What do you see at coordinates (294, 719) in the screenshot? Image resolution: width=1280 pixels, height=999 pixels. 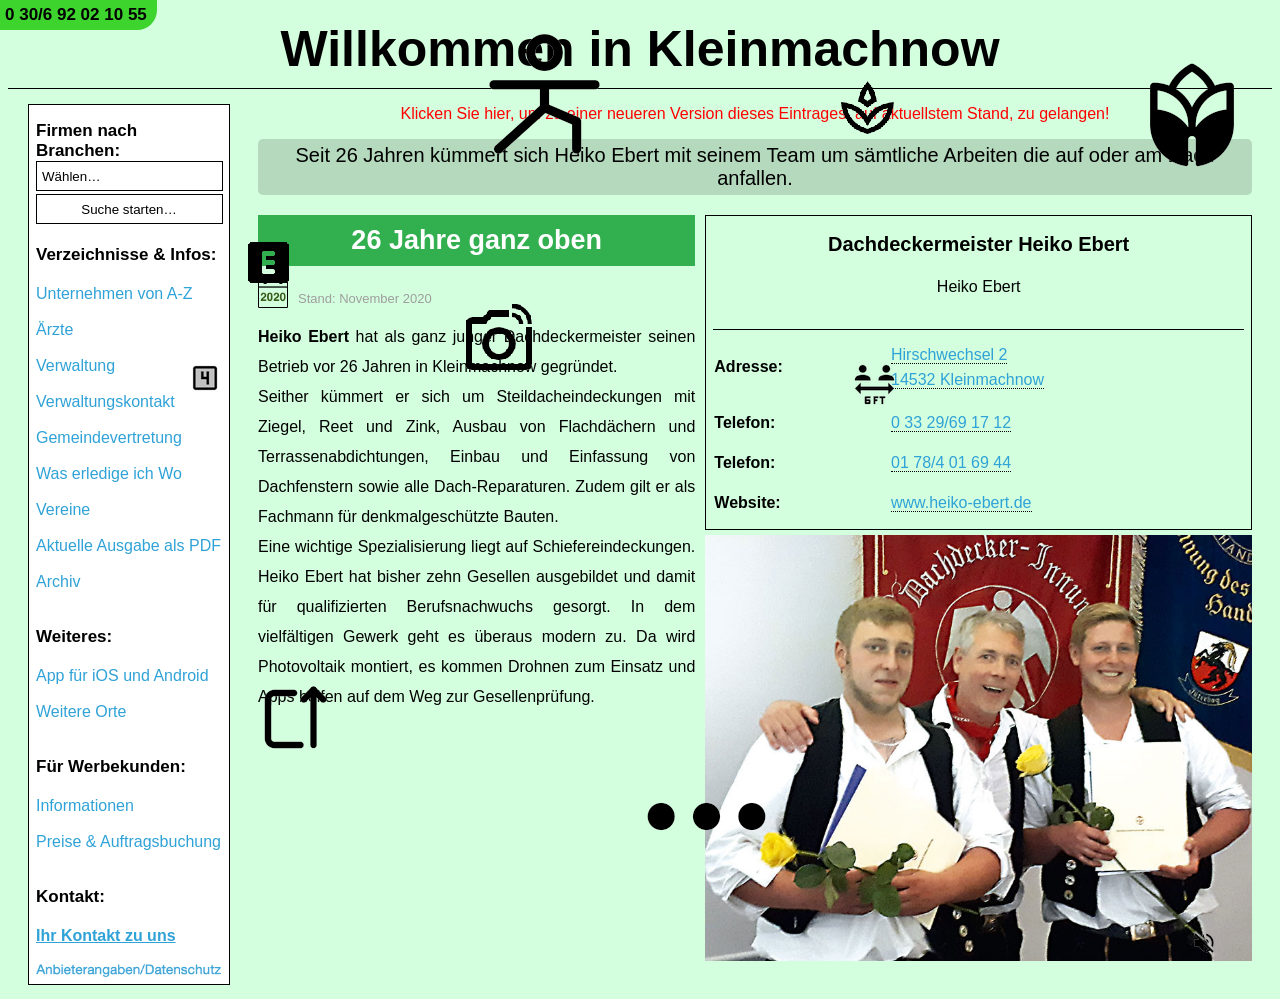 I see `auto-fit content to top edge` at bounding box center [294, 719].